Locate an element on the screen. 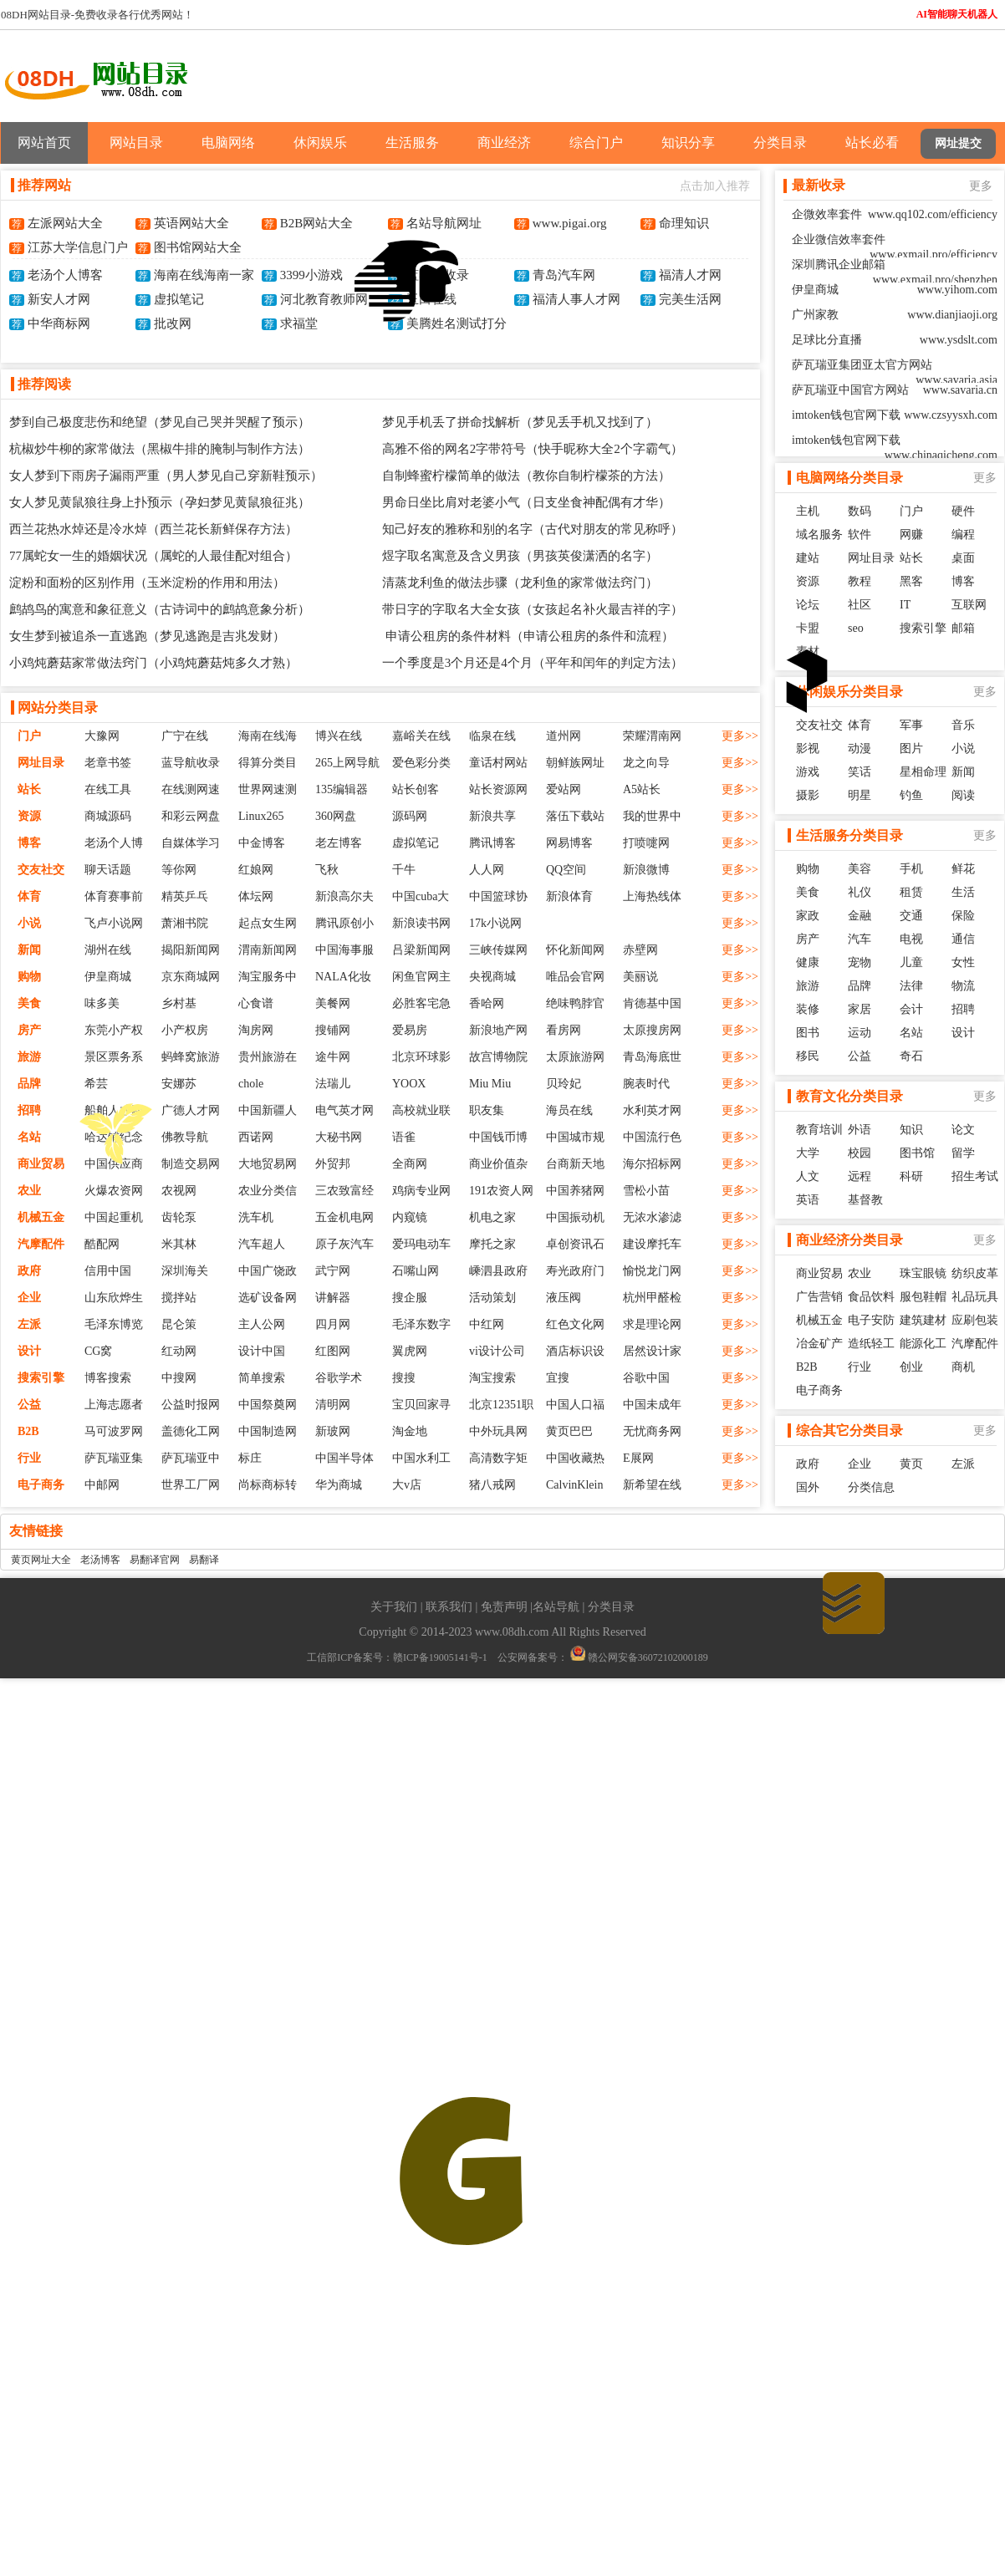 The height and width of the screenshot is (2576, 1005). aeromexico airline logo is located at coordinates (406, 281).